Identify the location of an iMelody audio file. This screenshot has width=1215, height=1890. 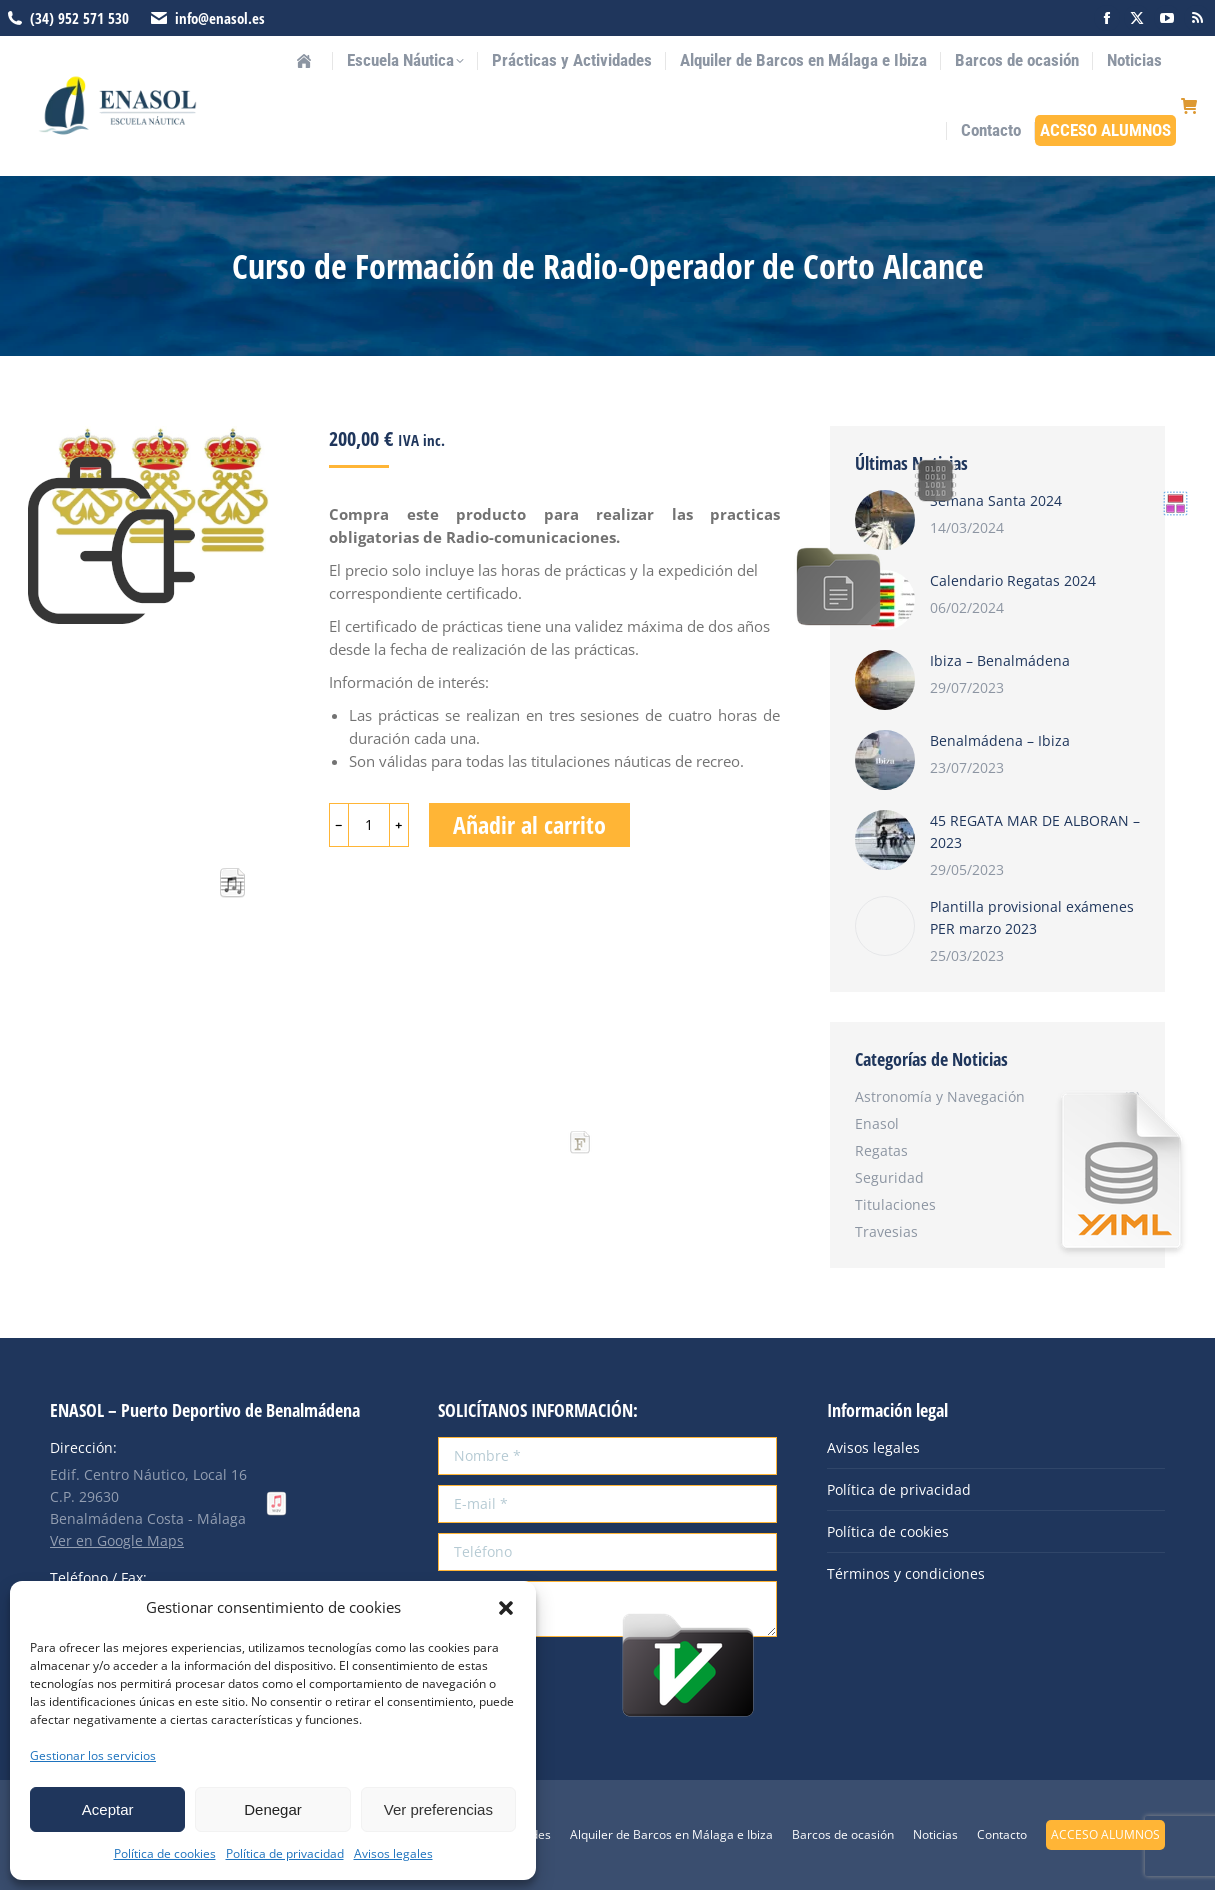
(232, 882).